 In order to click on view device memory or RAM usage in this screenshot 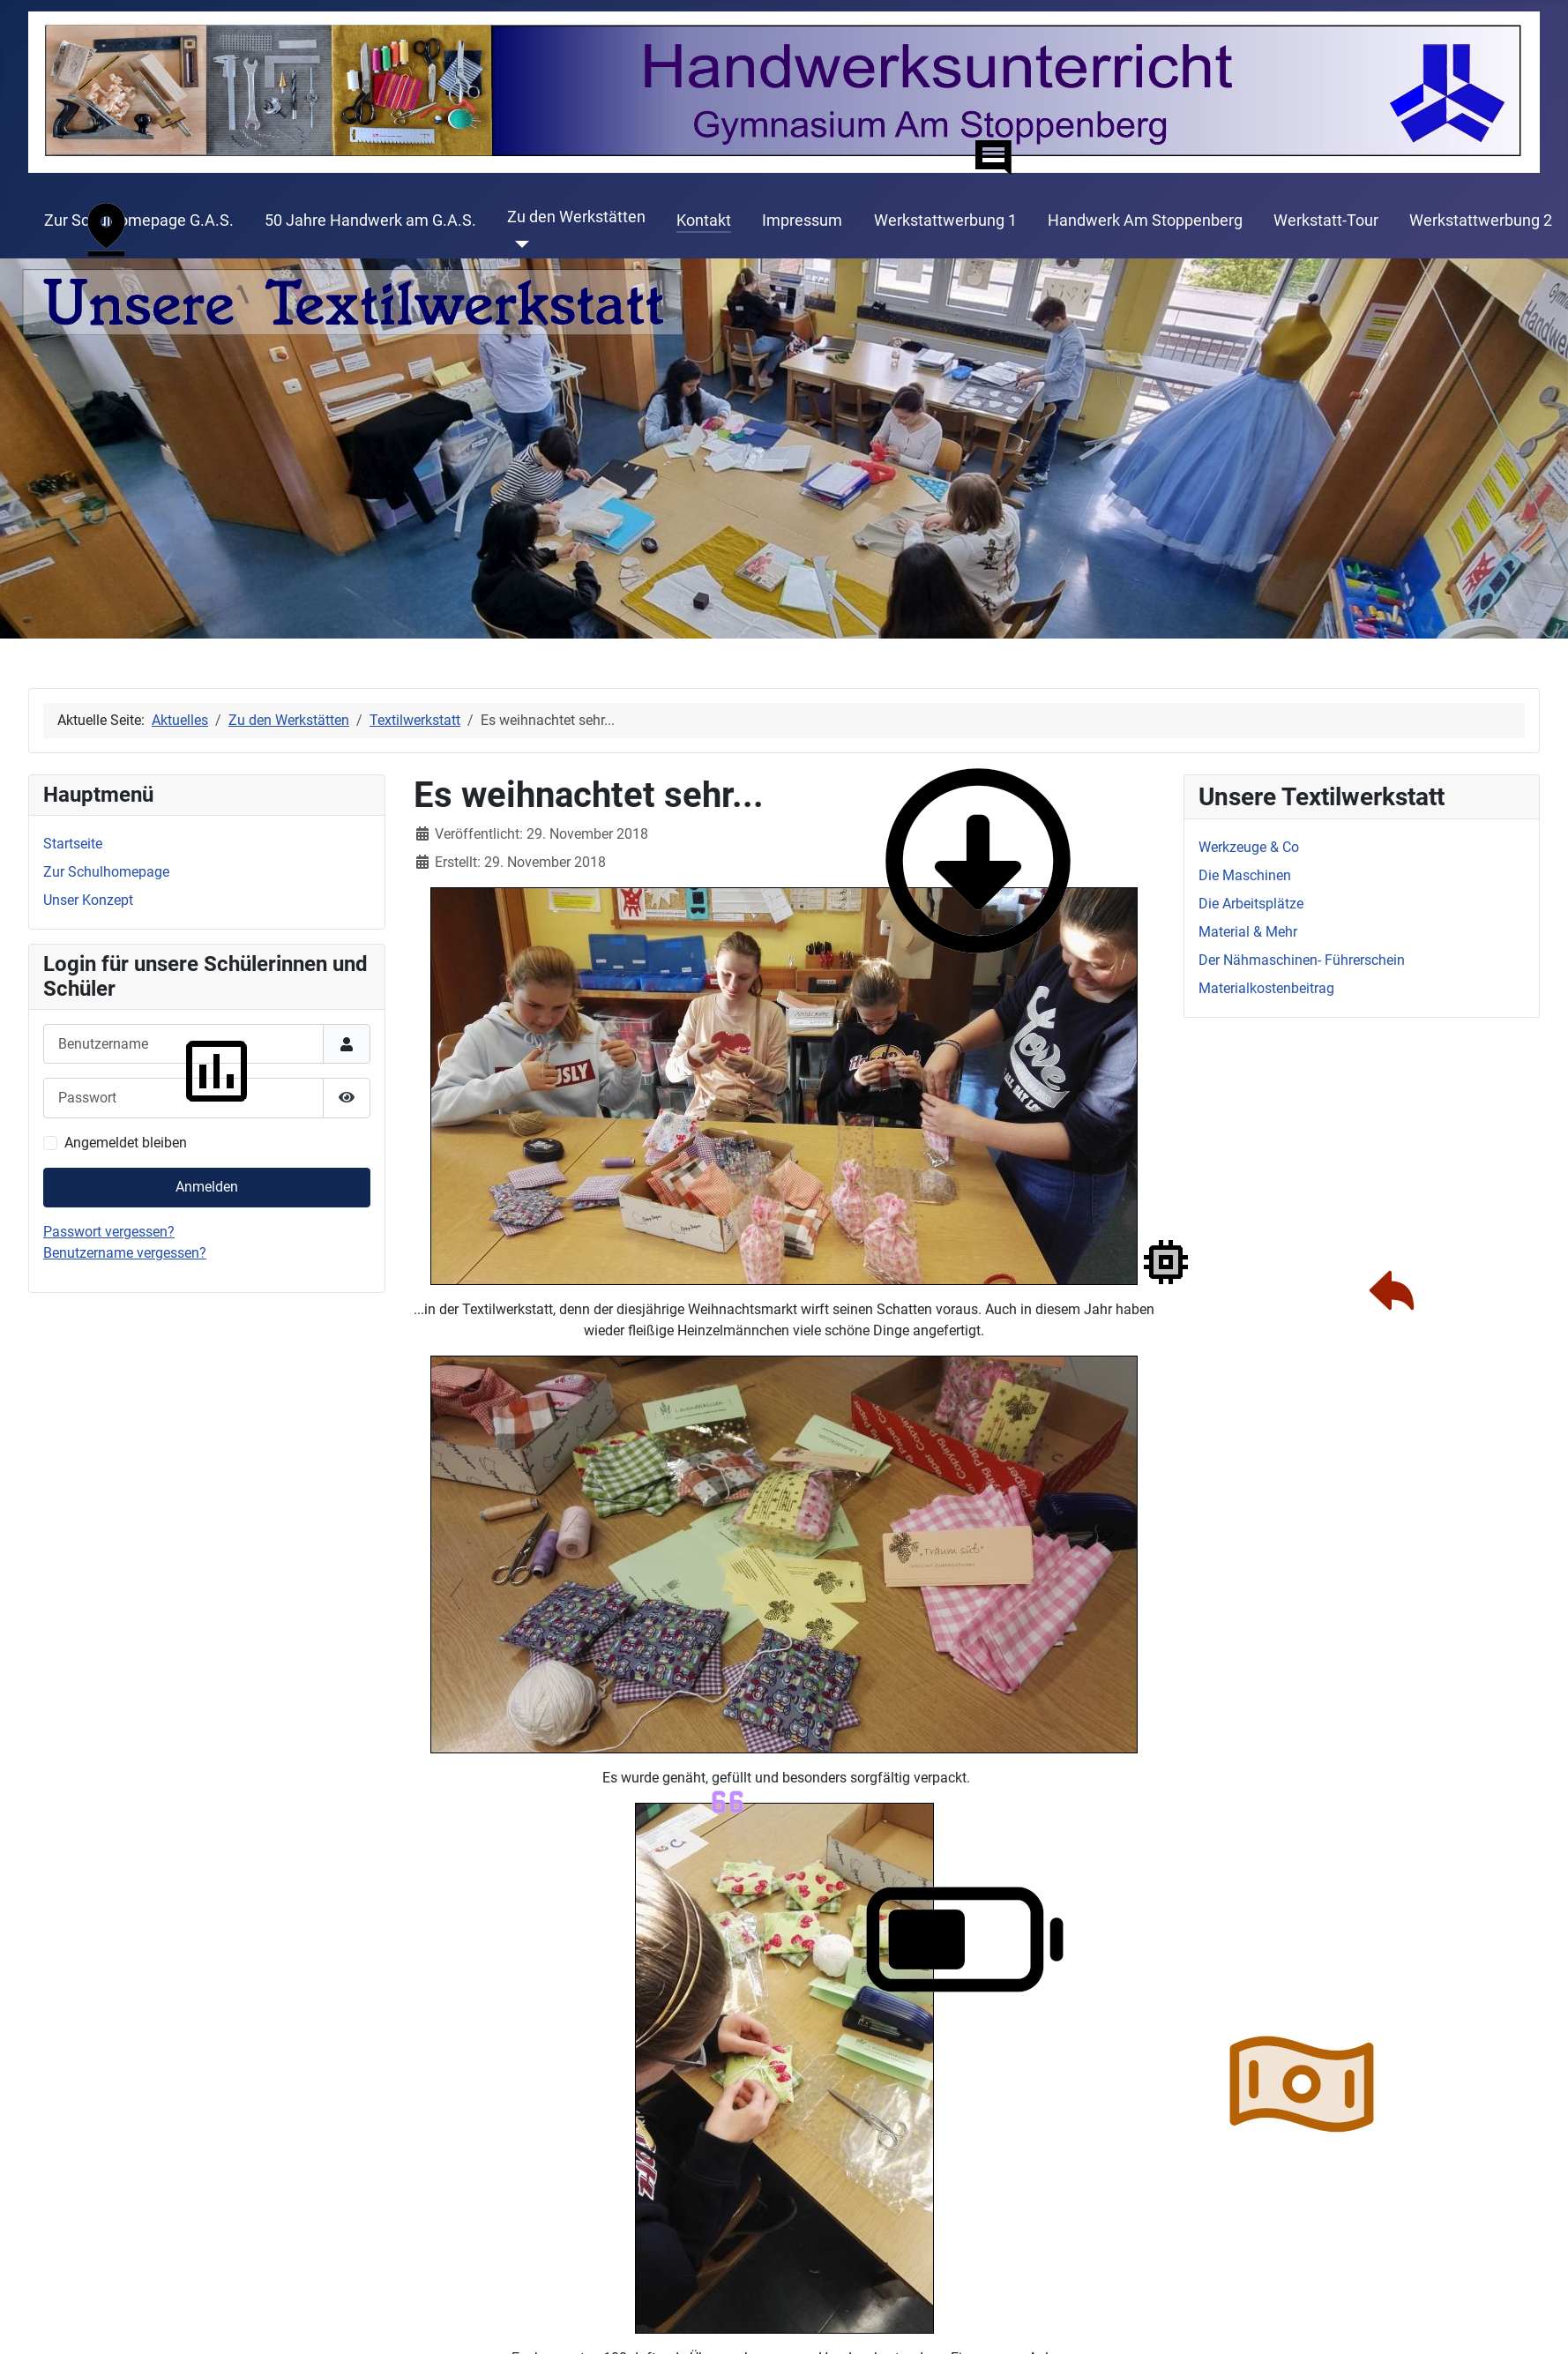, I will do `click(1166, 1262)`.